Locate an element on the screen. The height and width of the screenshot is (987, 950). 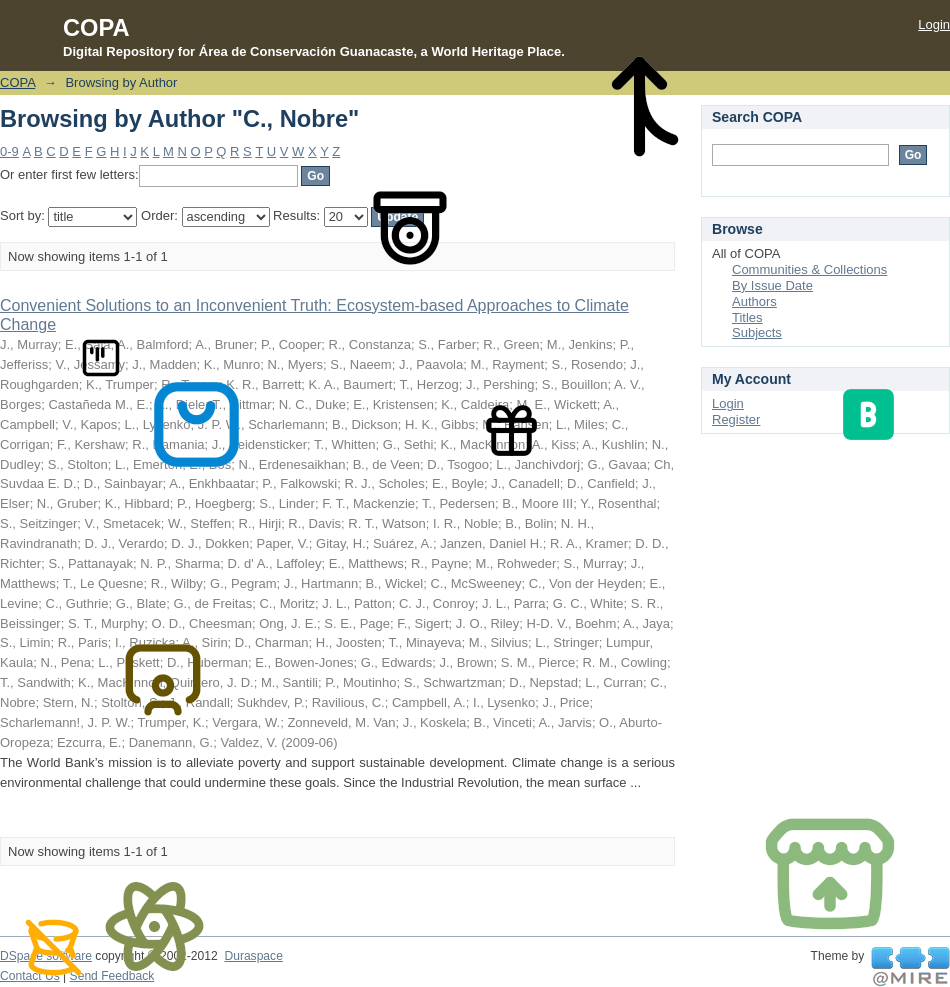
apply bold formatting to text is located at coordinates (868, 414).